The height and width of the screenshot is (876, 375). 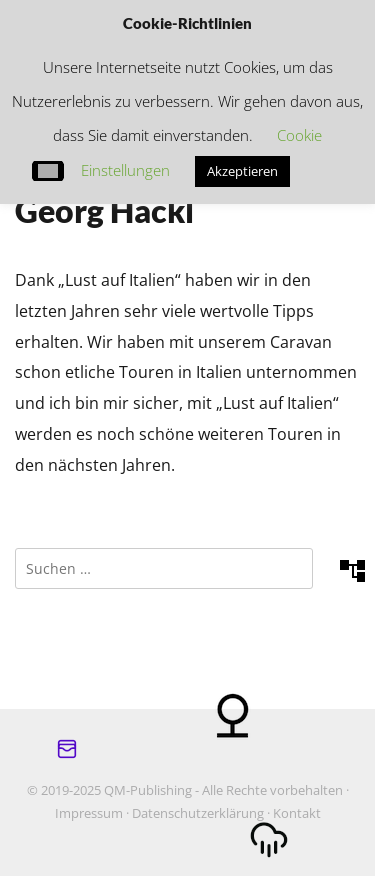 I want to click on access your digital wallet and payment cards, so click(x=67, y=749).